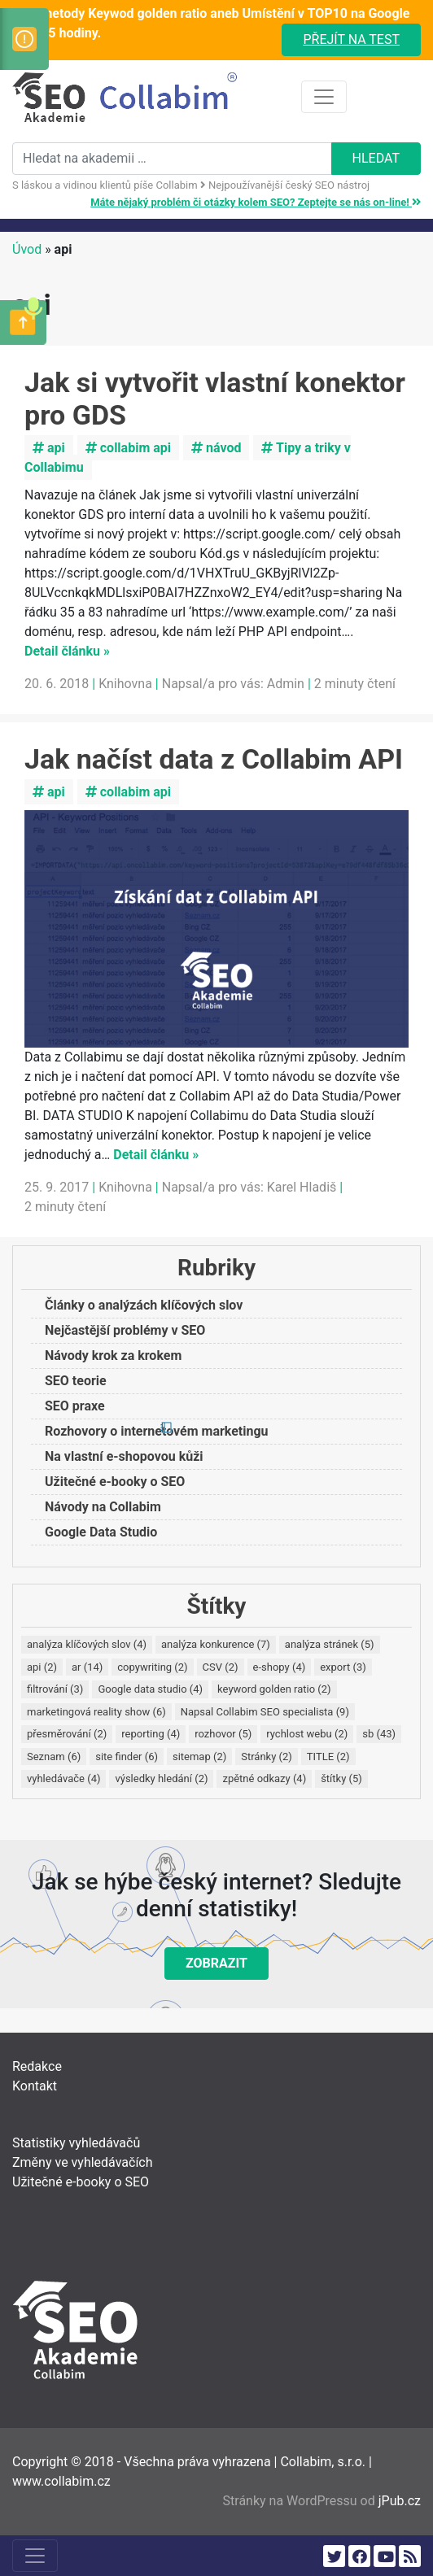 The height and width of the screenshot is (2576, 433). I want to click on tap to start voice recording, so click(33, 308).